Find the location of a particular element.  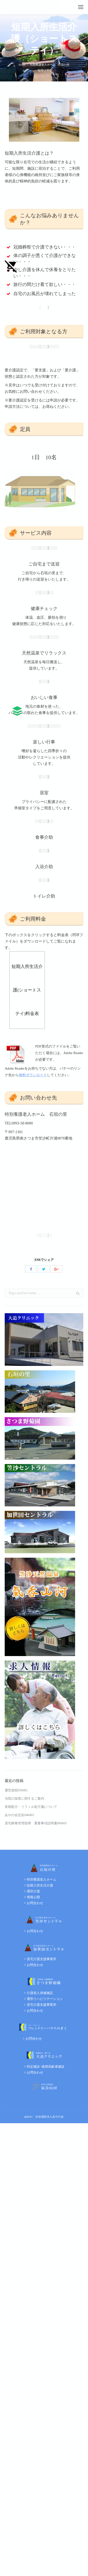

open Buffer social media scheduling app is located at coordinates (17, 711).